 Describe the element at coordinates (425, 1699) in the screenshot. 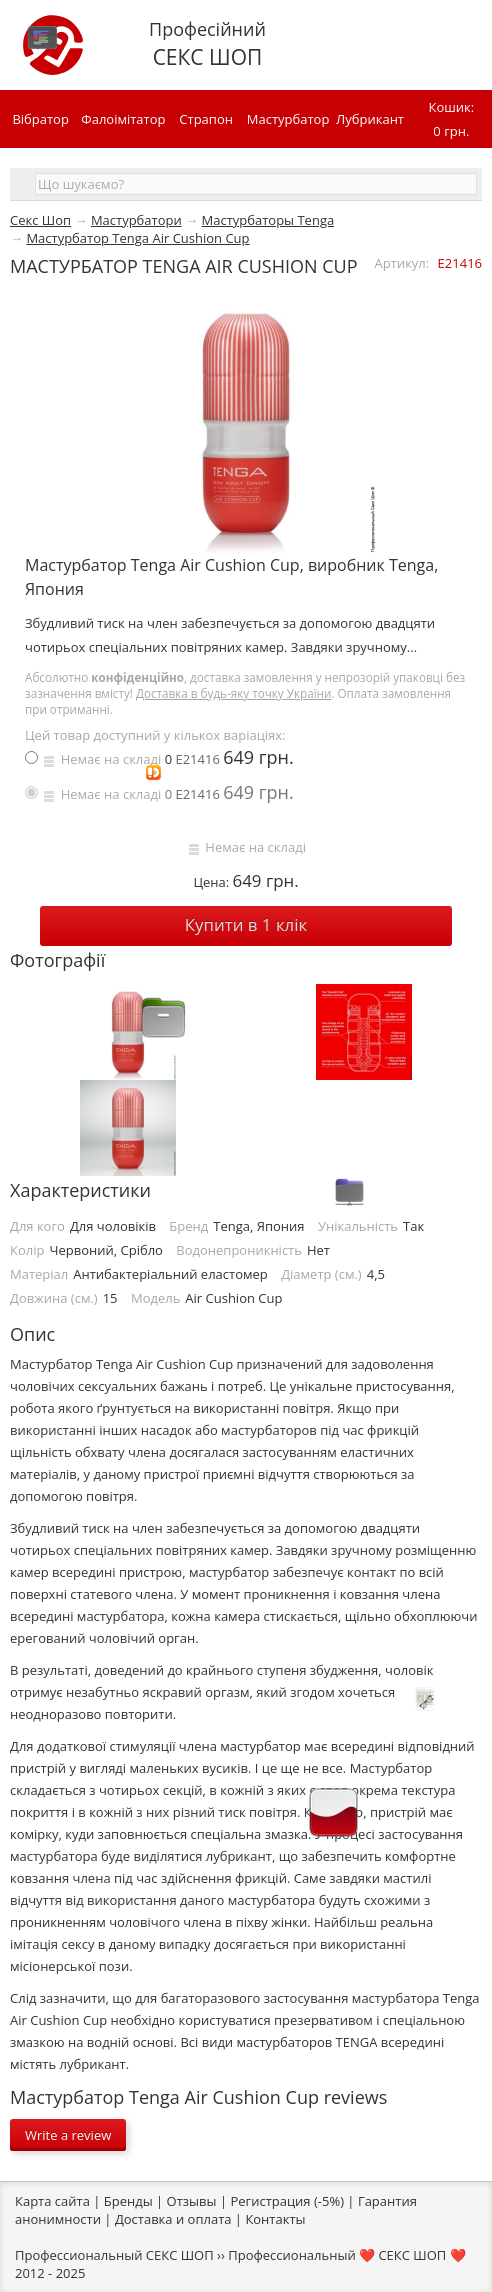

I see `open the documents app` at that location.